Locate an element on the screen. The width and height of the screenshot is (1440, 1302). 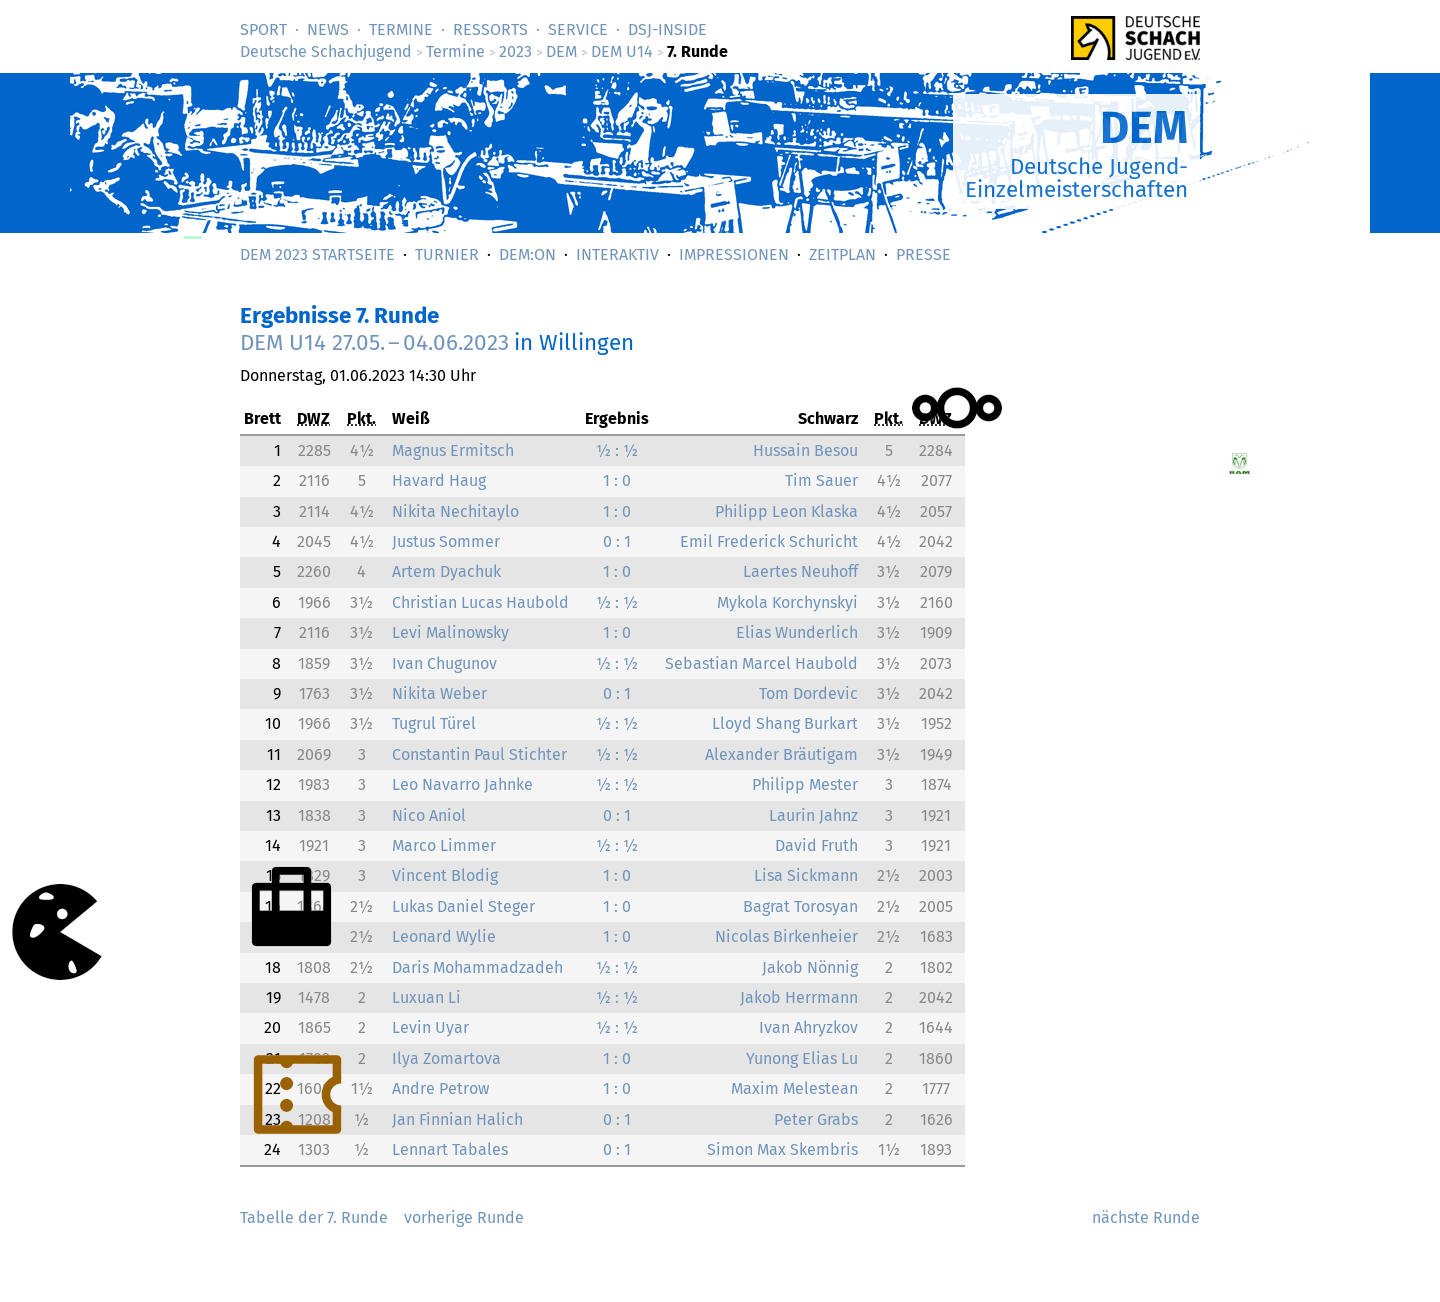
access work or business documents is located at coordinates (291, 910).